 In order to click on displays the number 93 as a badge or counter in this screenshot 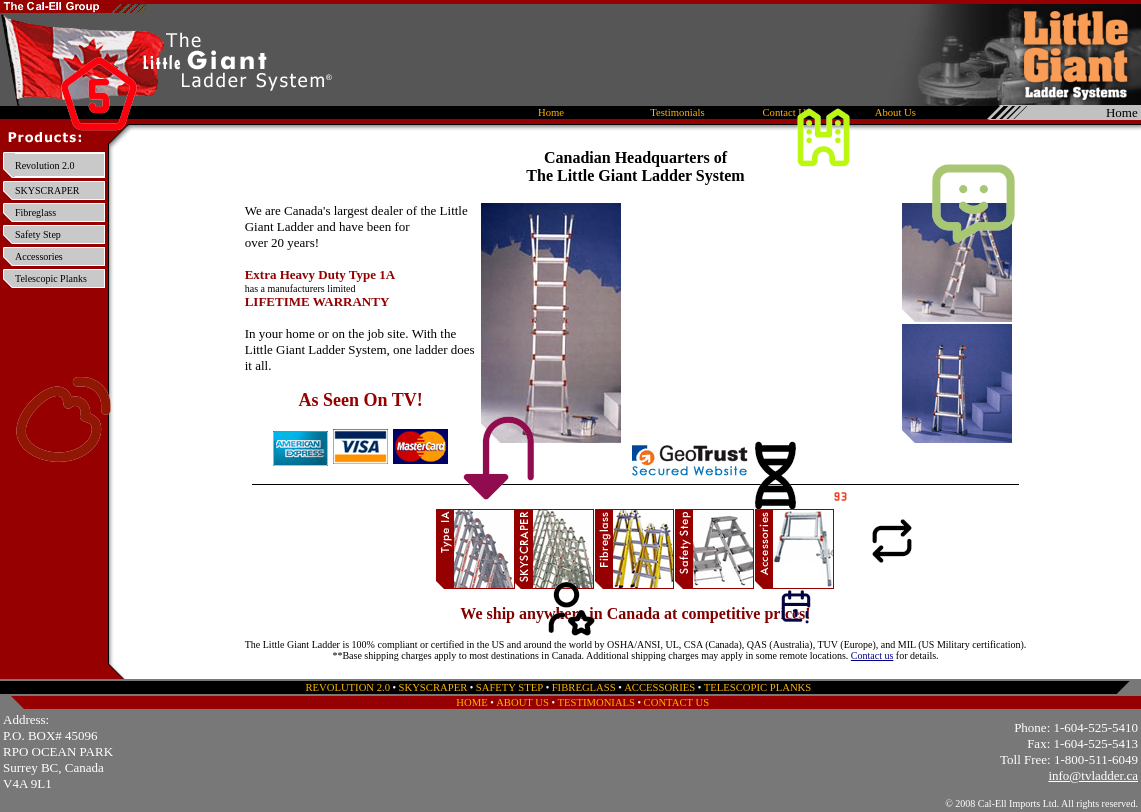, I will do `click(840, 496)`.